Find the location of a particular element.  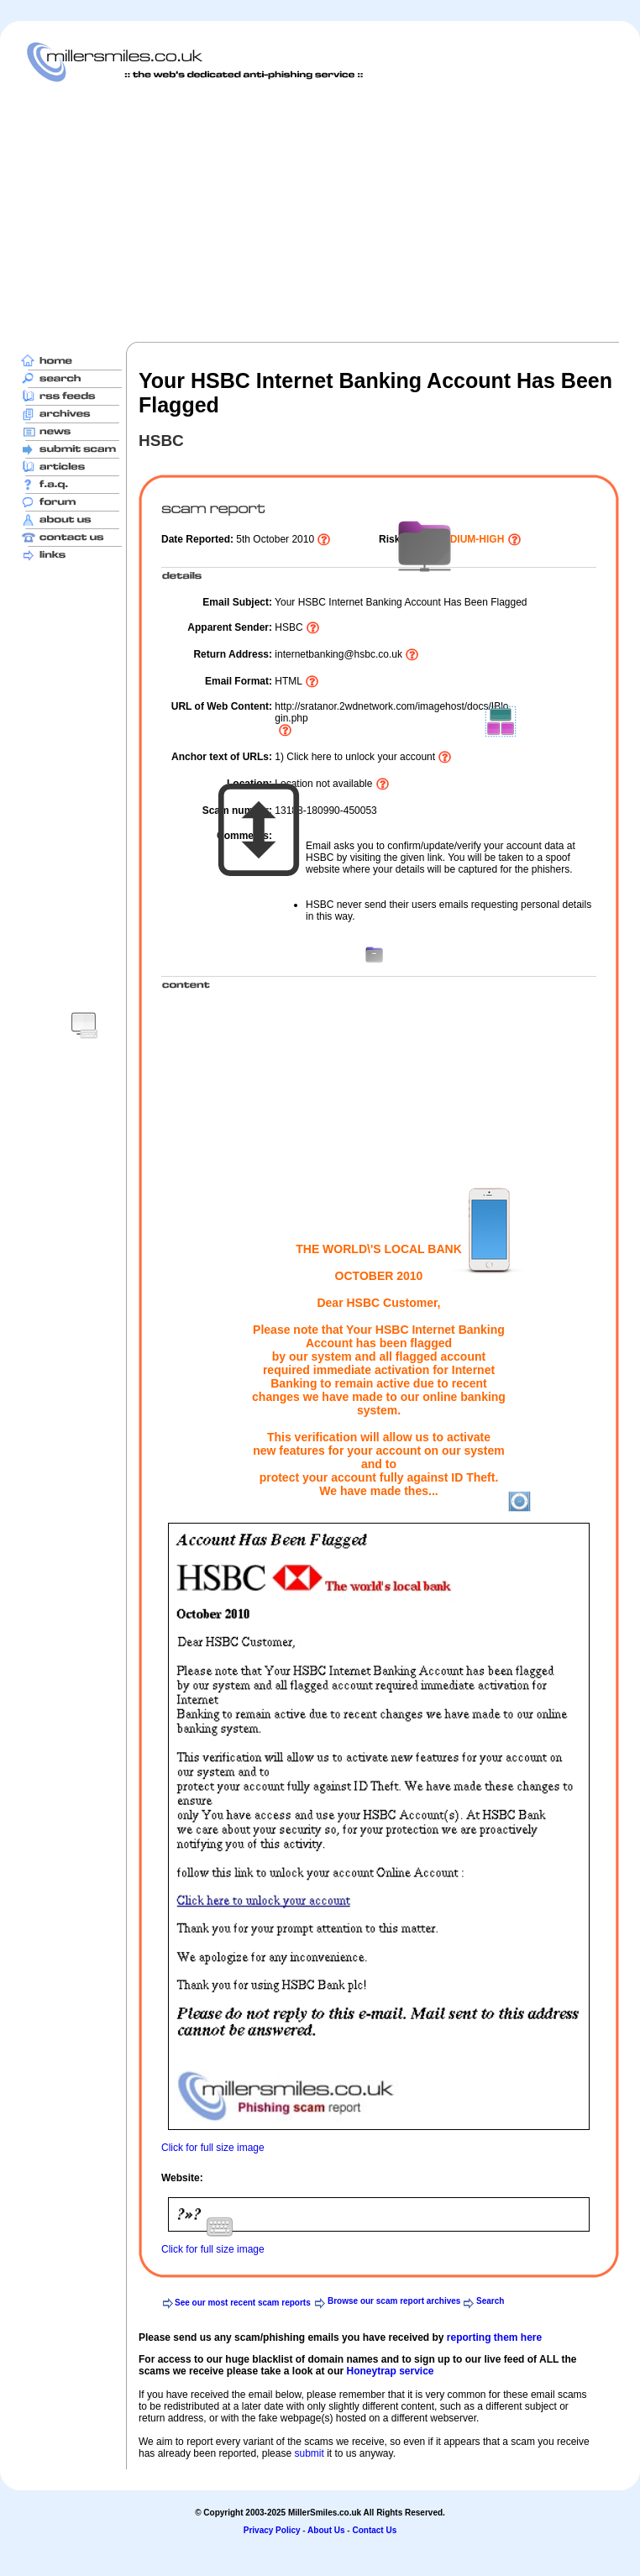

open the file manager application is located at coordinates (374, 954).